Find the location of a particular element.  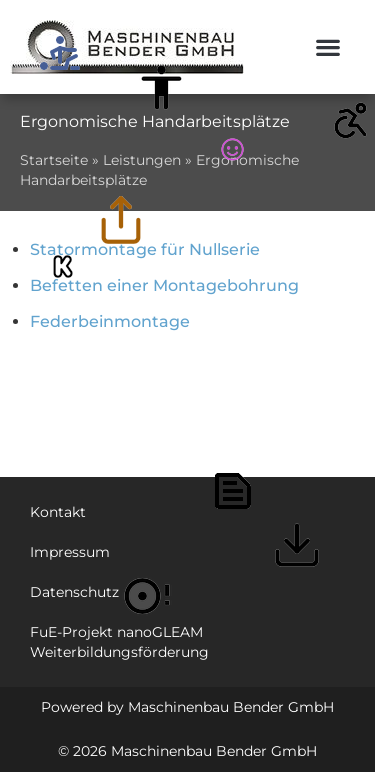

access physiotherapy services is located at coordinates (60, 52).